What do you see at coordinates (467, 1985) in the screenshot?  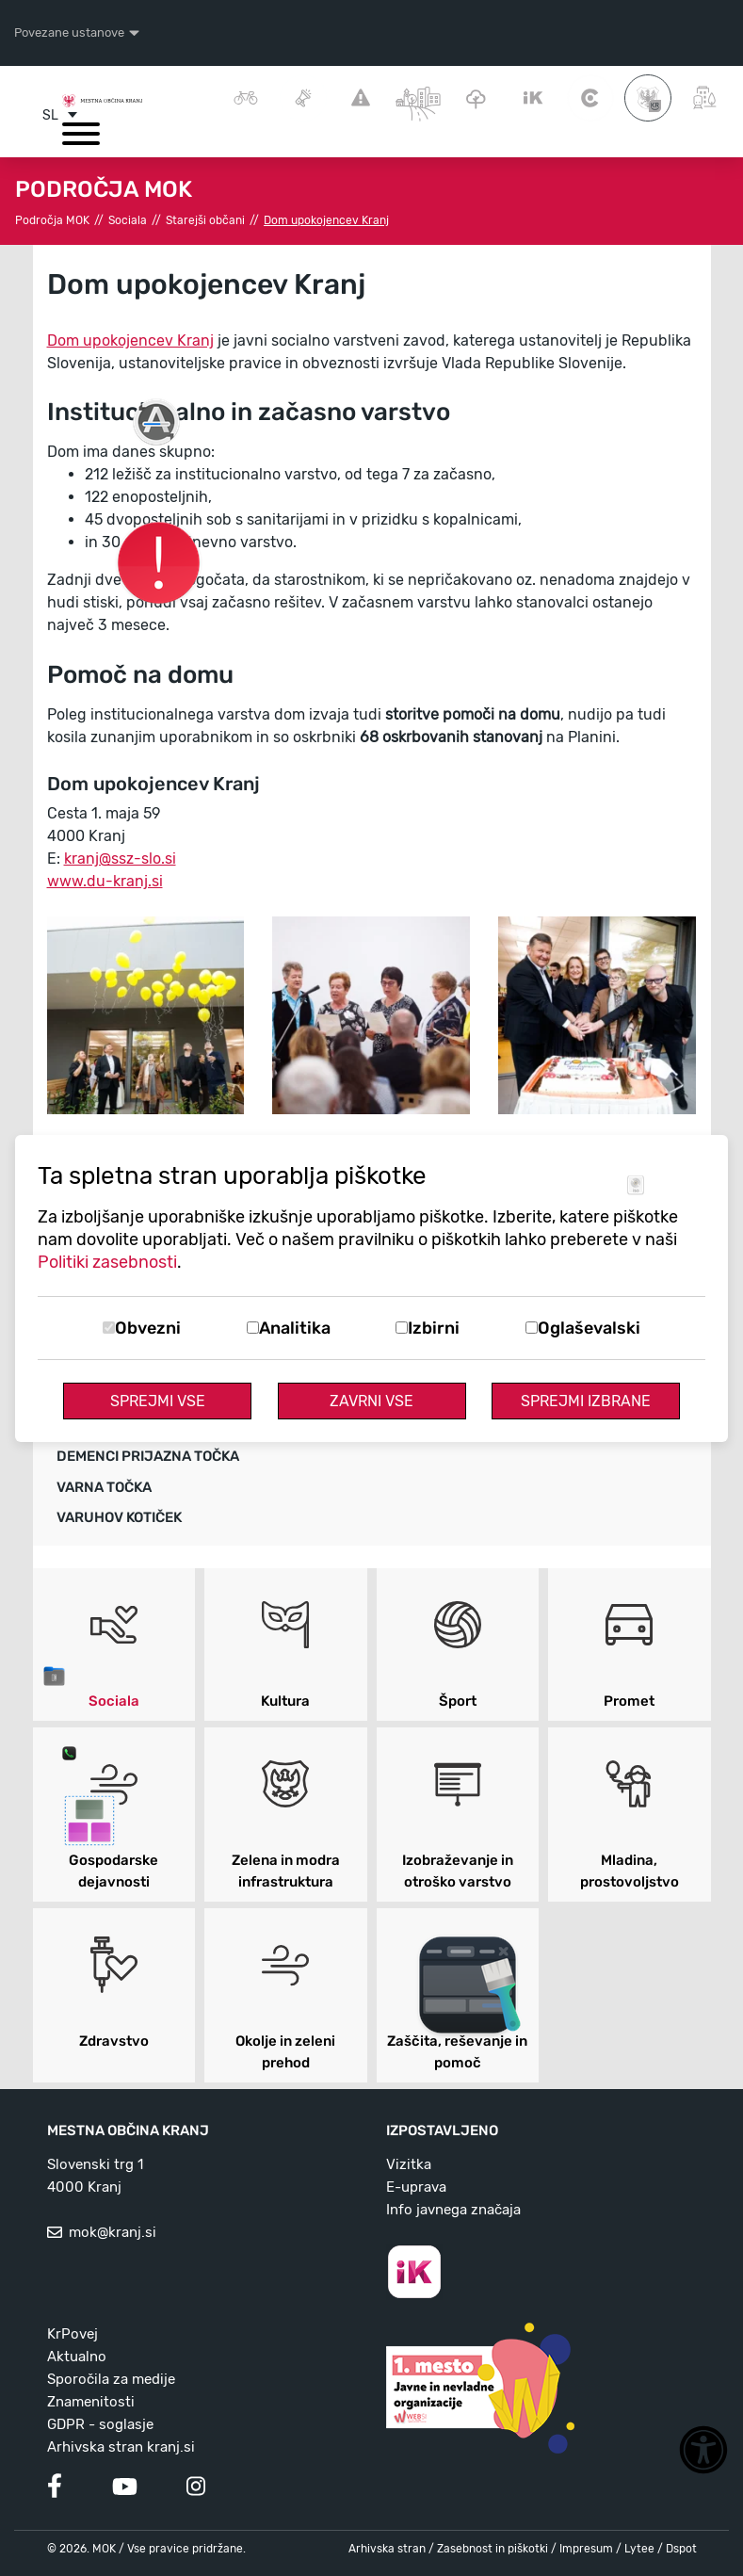 I see `open AdwSteamGtk to customize Steam's appearance` at bounding box center [467, 1985].